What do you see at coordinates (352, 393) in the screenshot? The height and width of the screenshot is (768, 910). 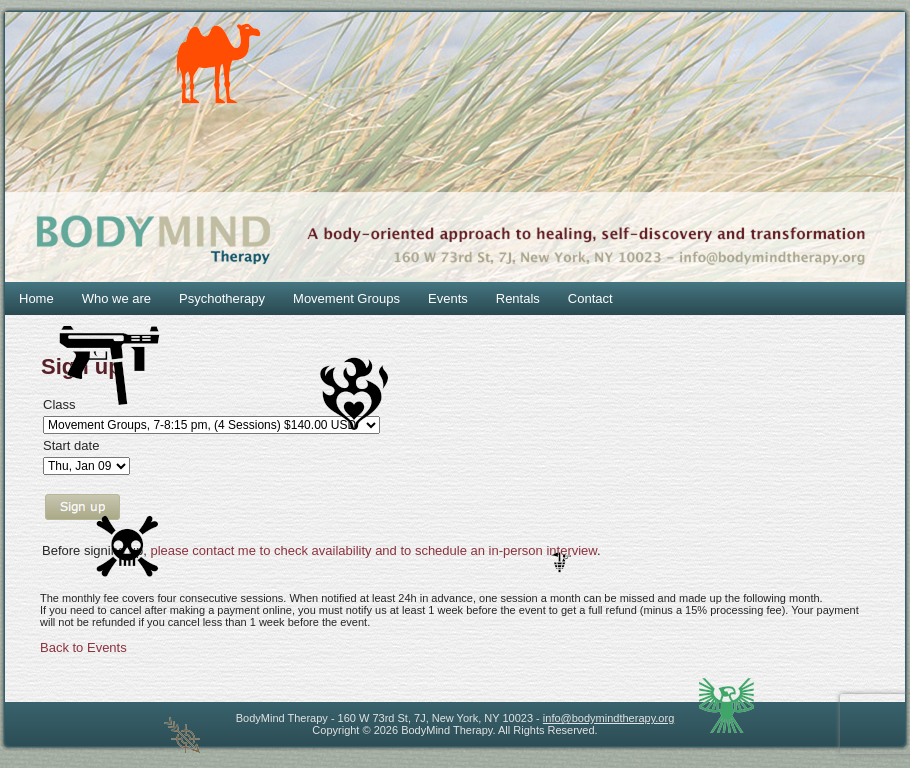 I see `indicates heartburn or acid reflux symptom` at bounding box center [352, 393].